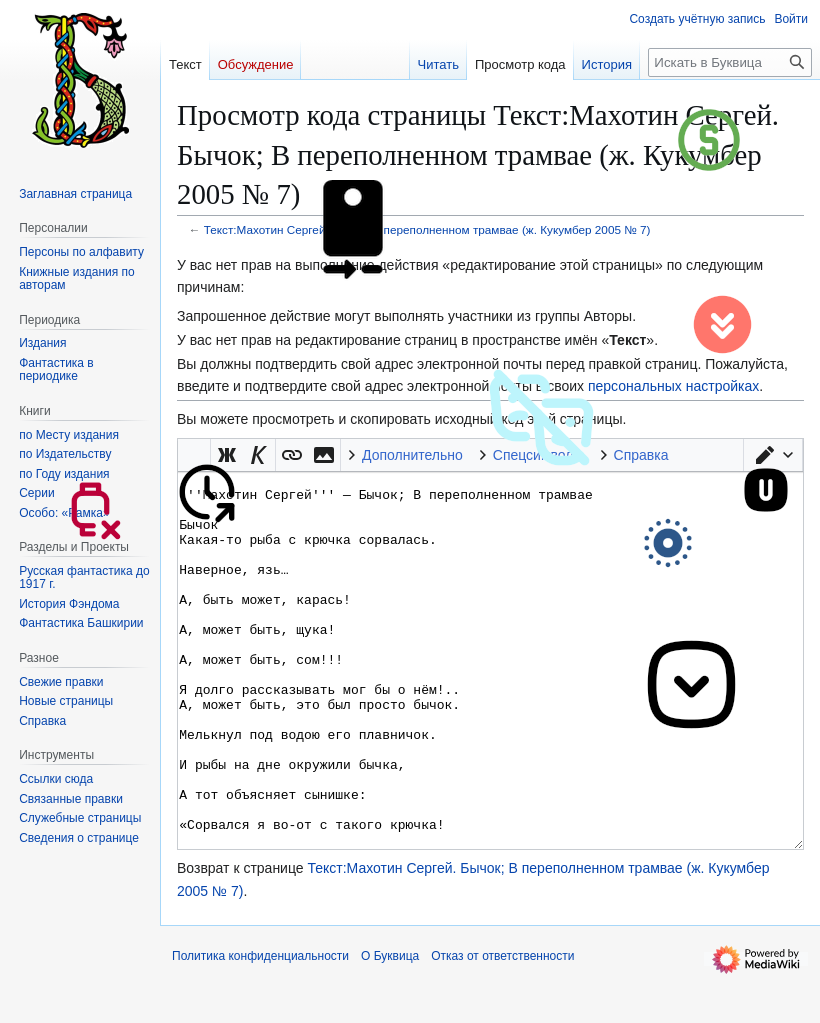  What do you see at coordinates (691, 684) in the screenshot?
I see `expand dropdown menu or content` at bounding box center [691, 684].